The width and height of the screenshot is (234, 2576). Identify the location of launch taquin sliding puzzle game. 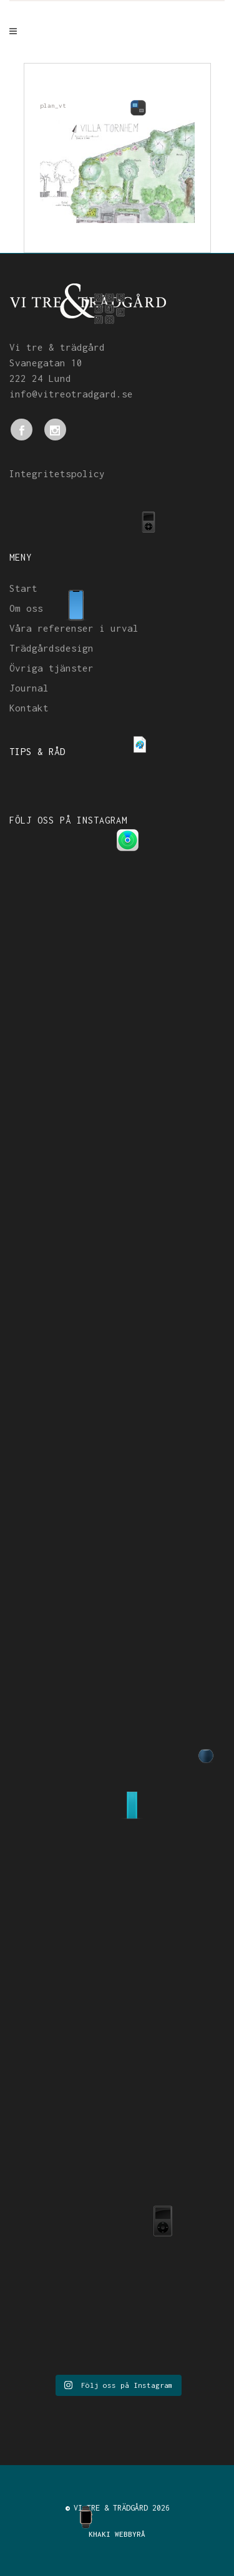
(109, 308).